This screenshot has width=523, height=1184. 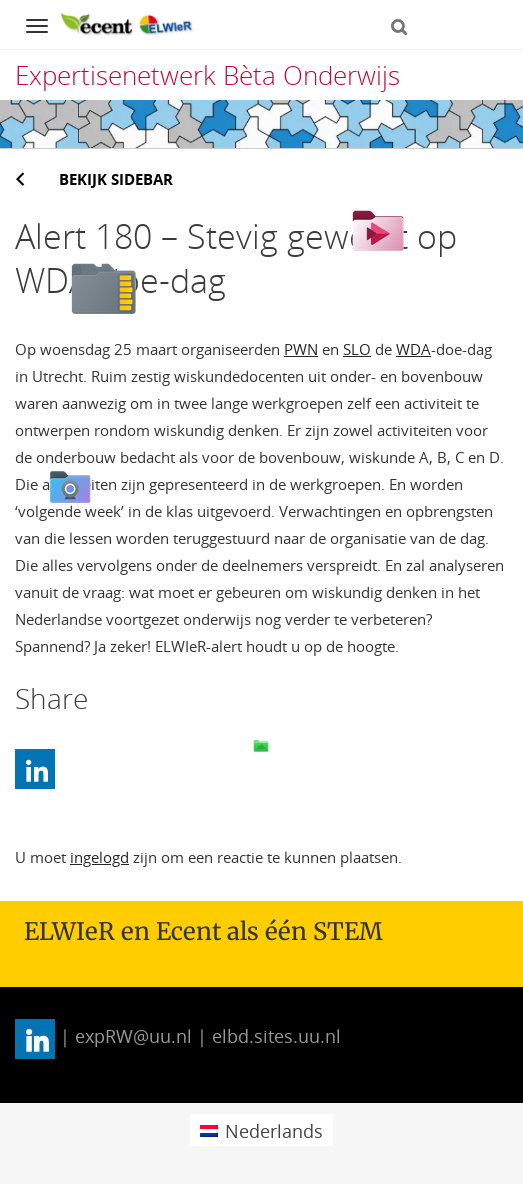 What do you see at coordinates (261, 746) in the screenshot?
I see `access cloud-synced files and folders` at bounding box center [261, 746].